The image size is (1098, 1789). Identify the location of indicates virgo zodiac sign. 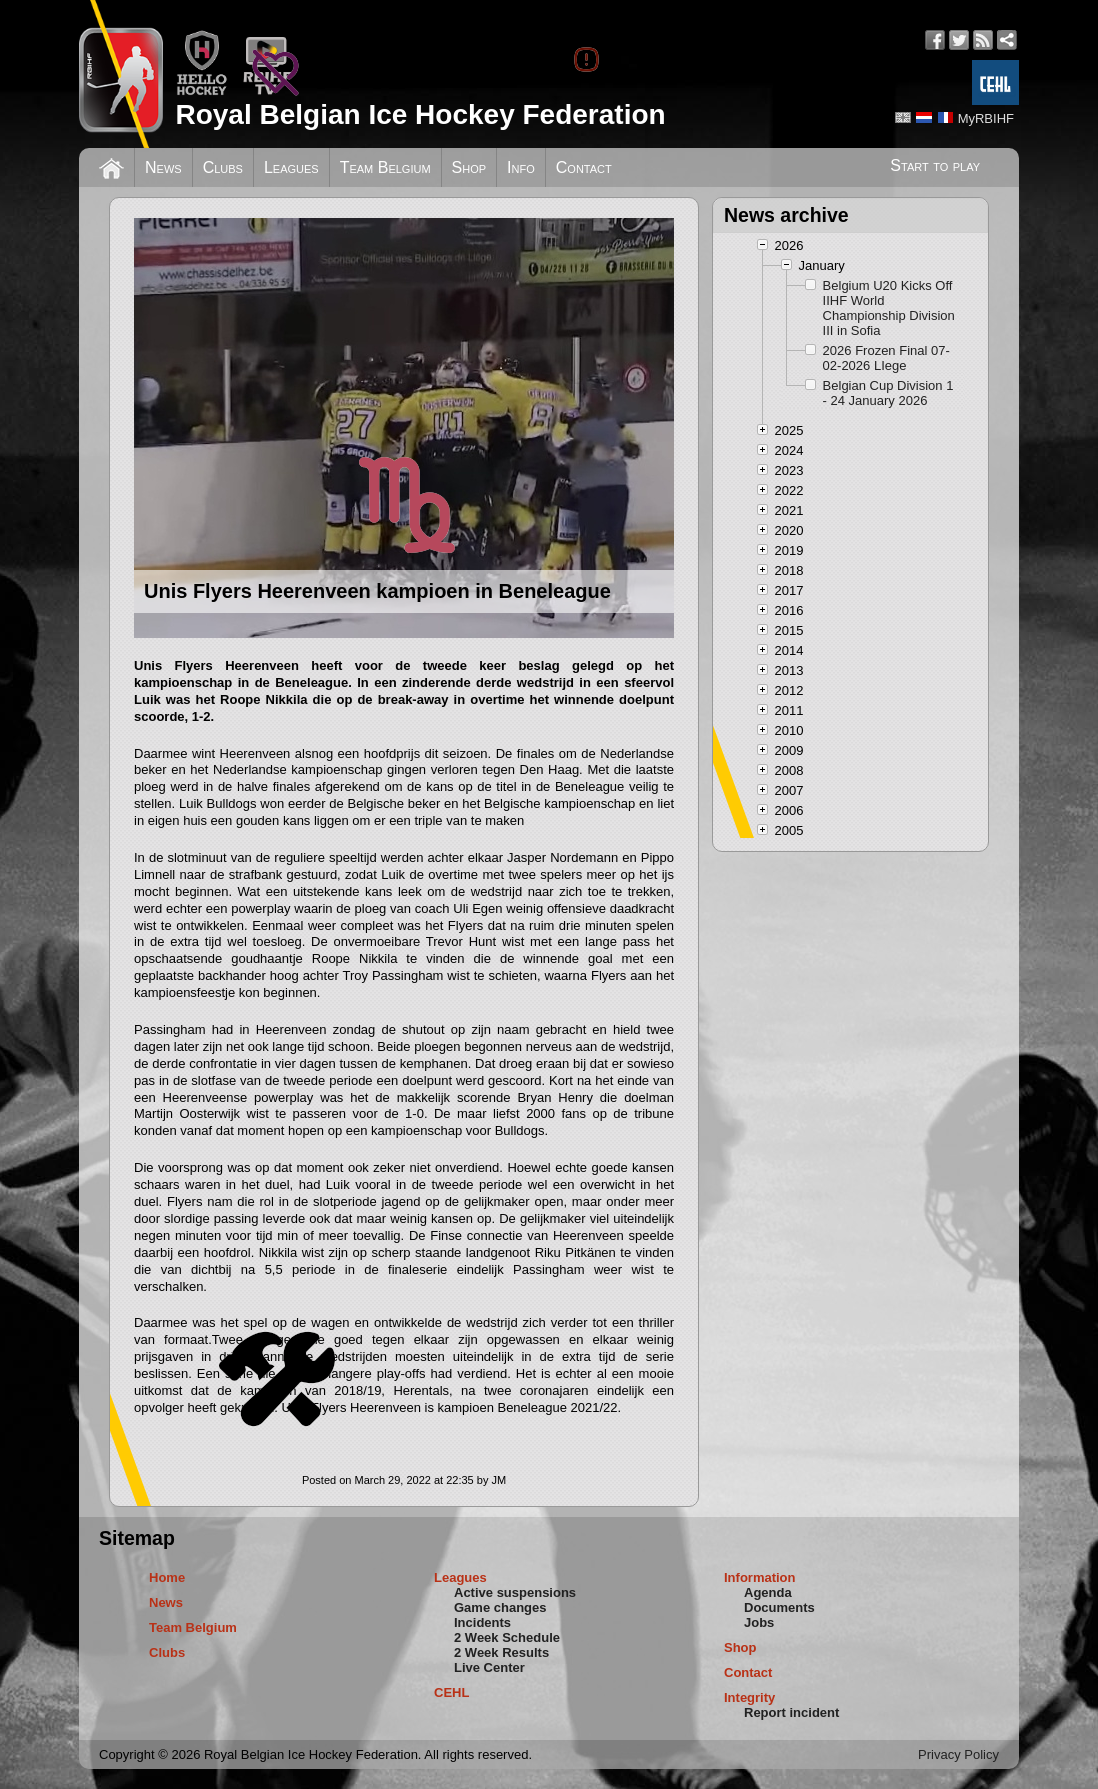
(409, 502).